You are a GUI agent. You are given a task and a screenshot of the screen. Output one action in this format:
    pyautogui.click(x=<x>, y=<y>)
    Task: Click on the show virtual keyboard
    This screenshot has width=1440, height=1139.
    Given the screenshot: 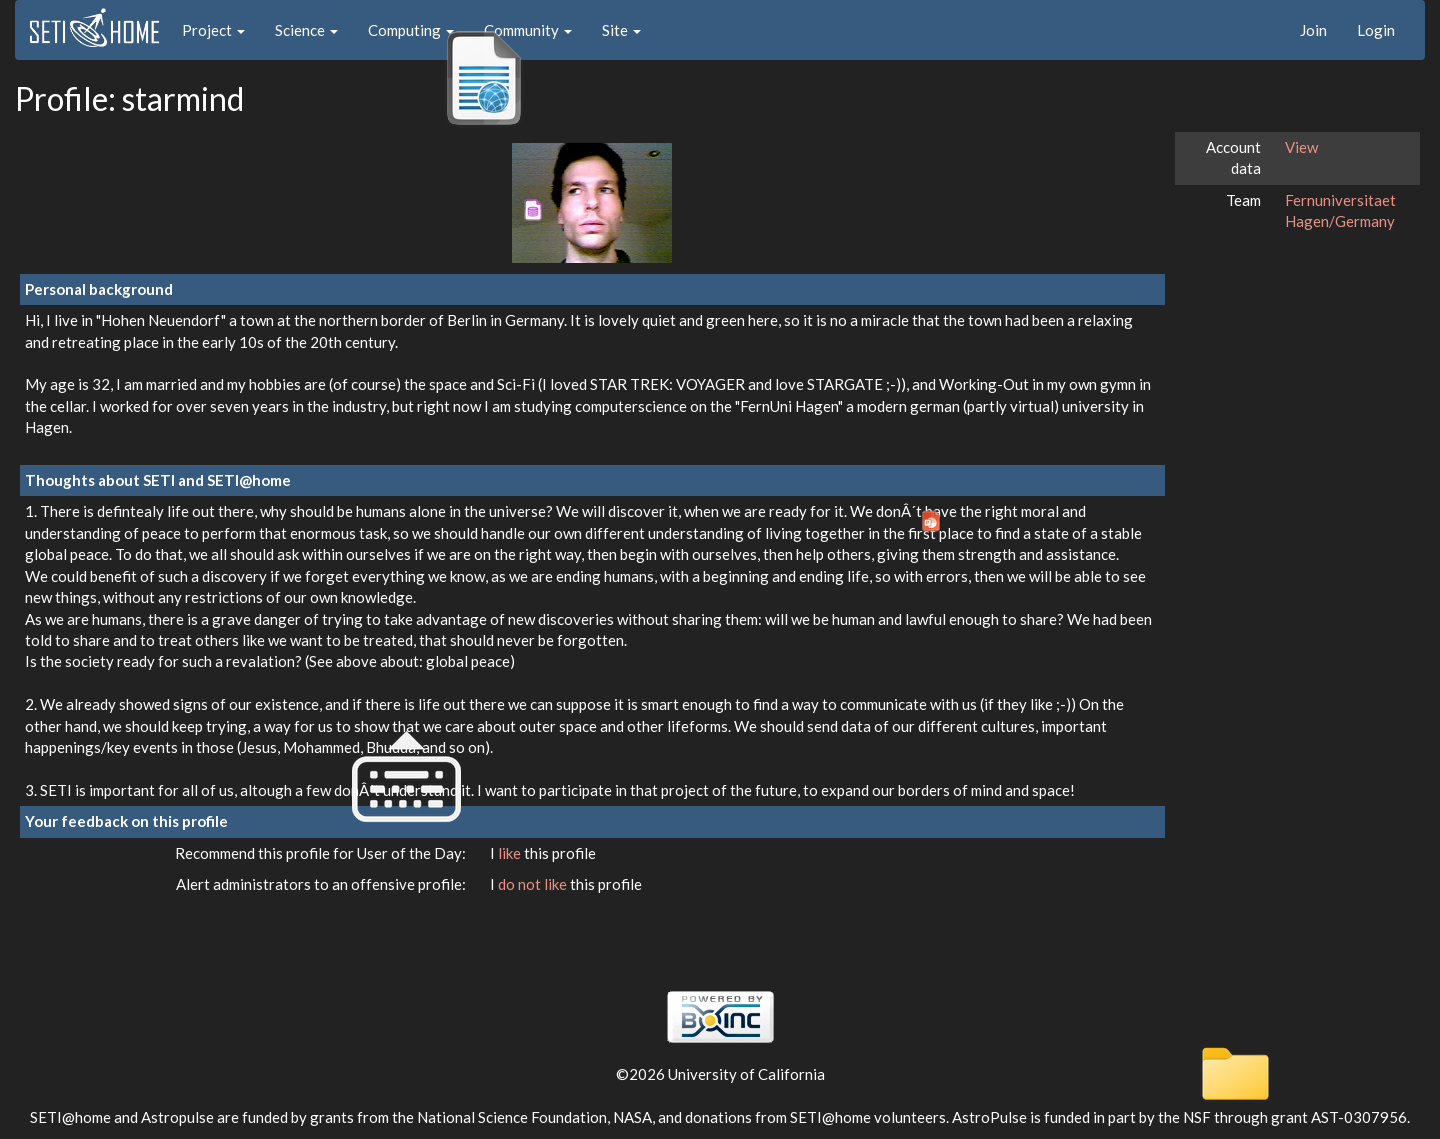 What is the action you would take?
    pyautogui.click(x=406, y=776)
    